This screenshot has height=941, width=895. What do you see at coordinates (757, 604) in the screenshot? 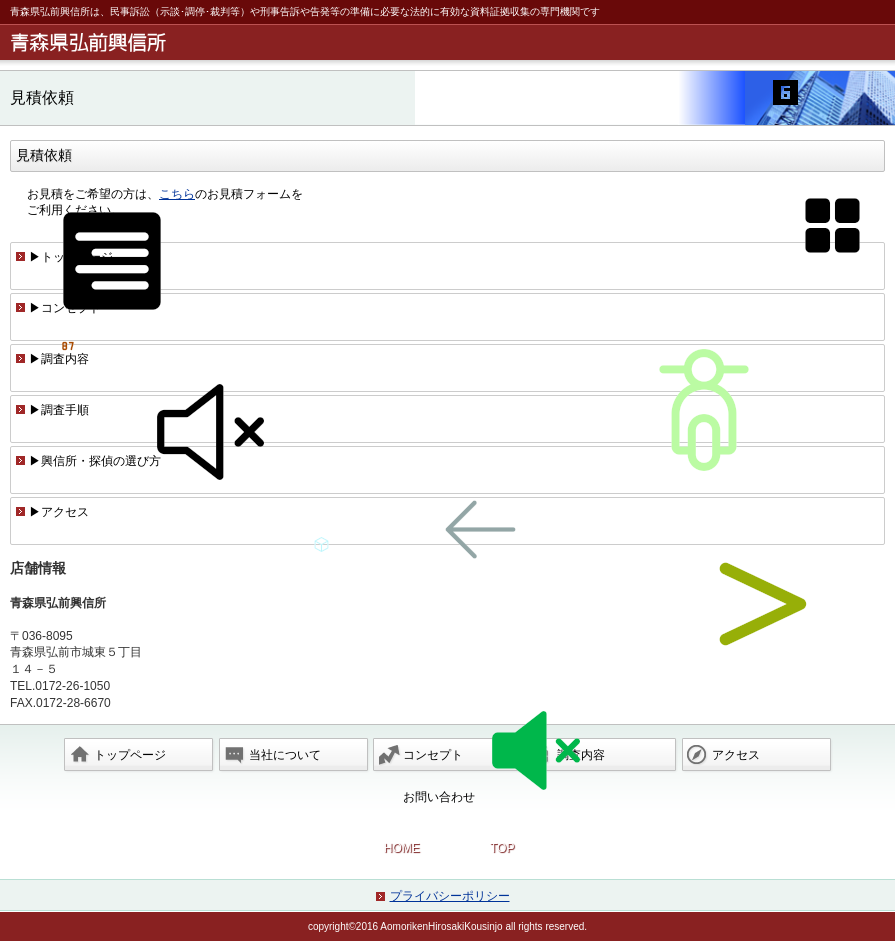
I see `navigate to the next item or page` at bounding box center [757, 604].